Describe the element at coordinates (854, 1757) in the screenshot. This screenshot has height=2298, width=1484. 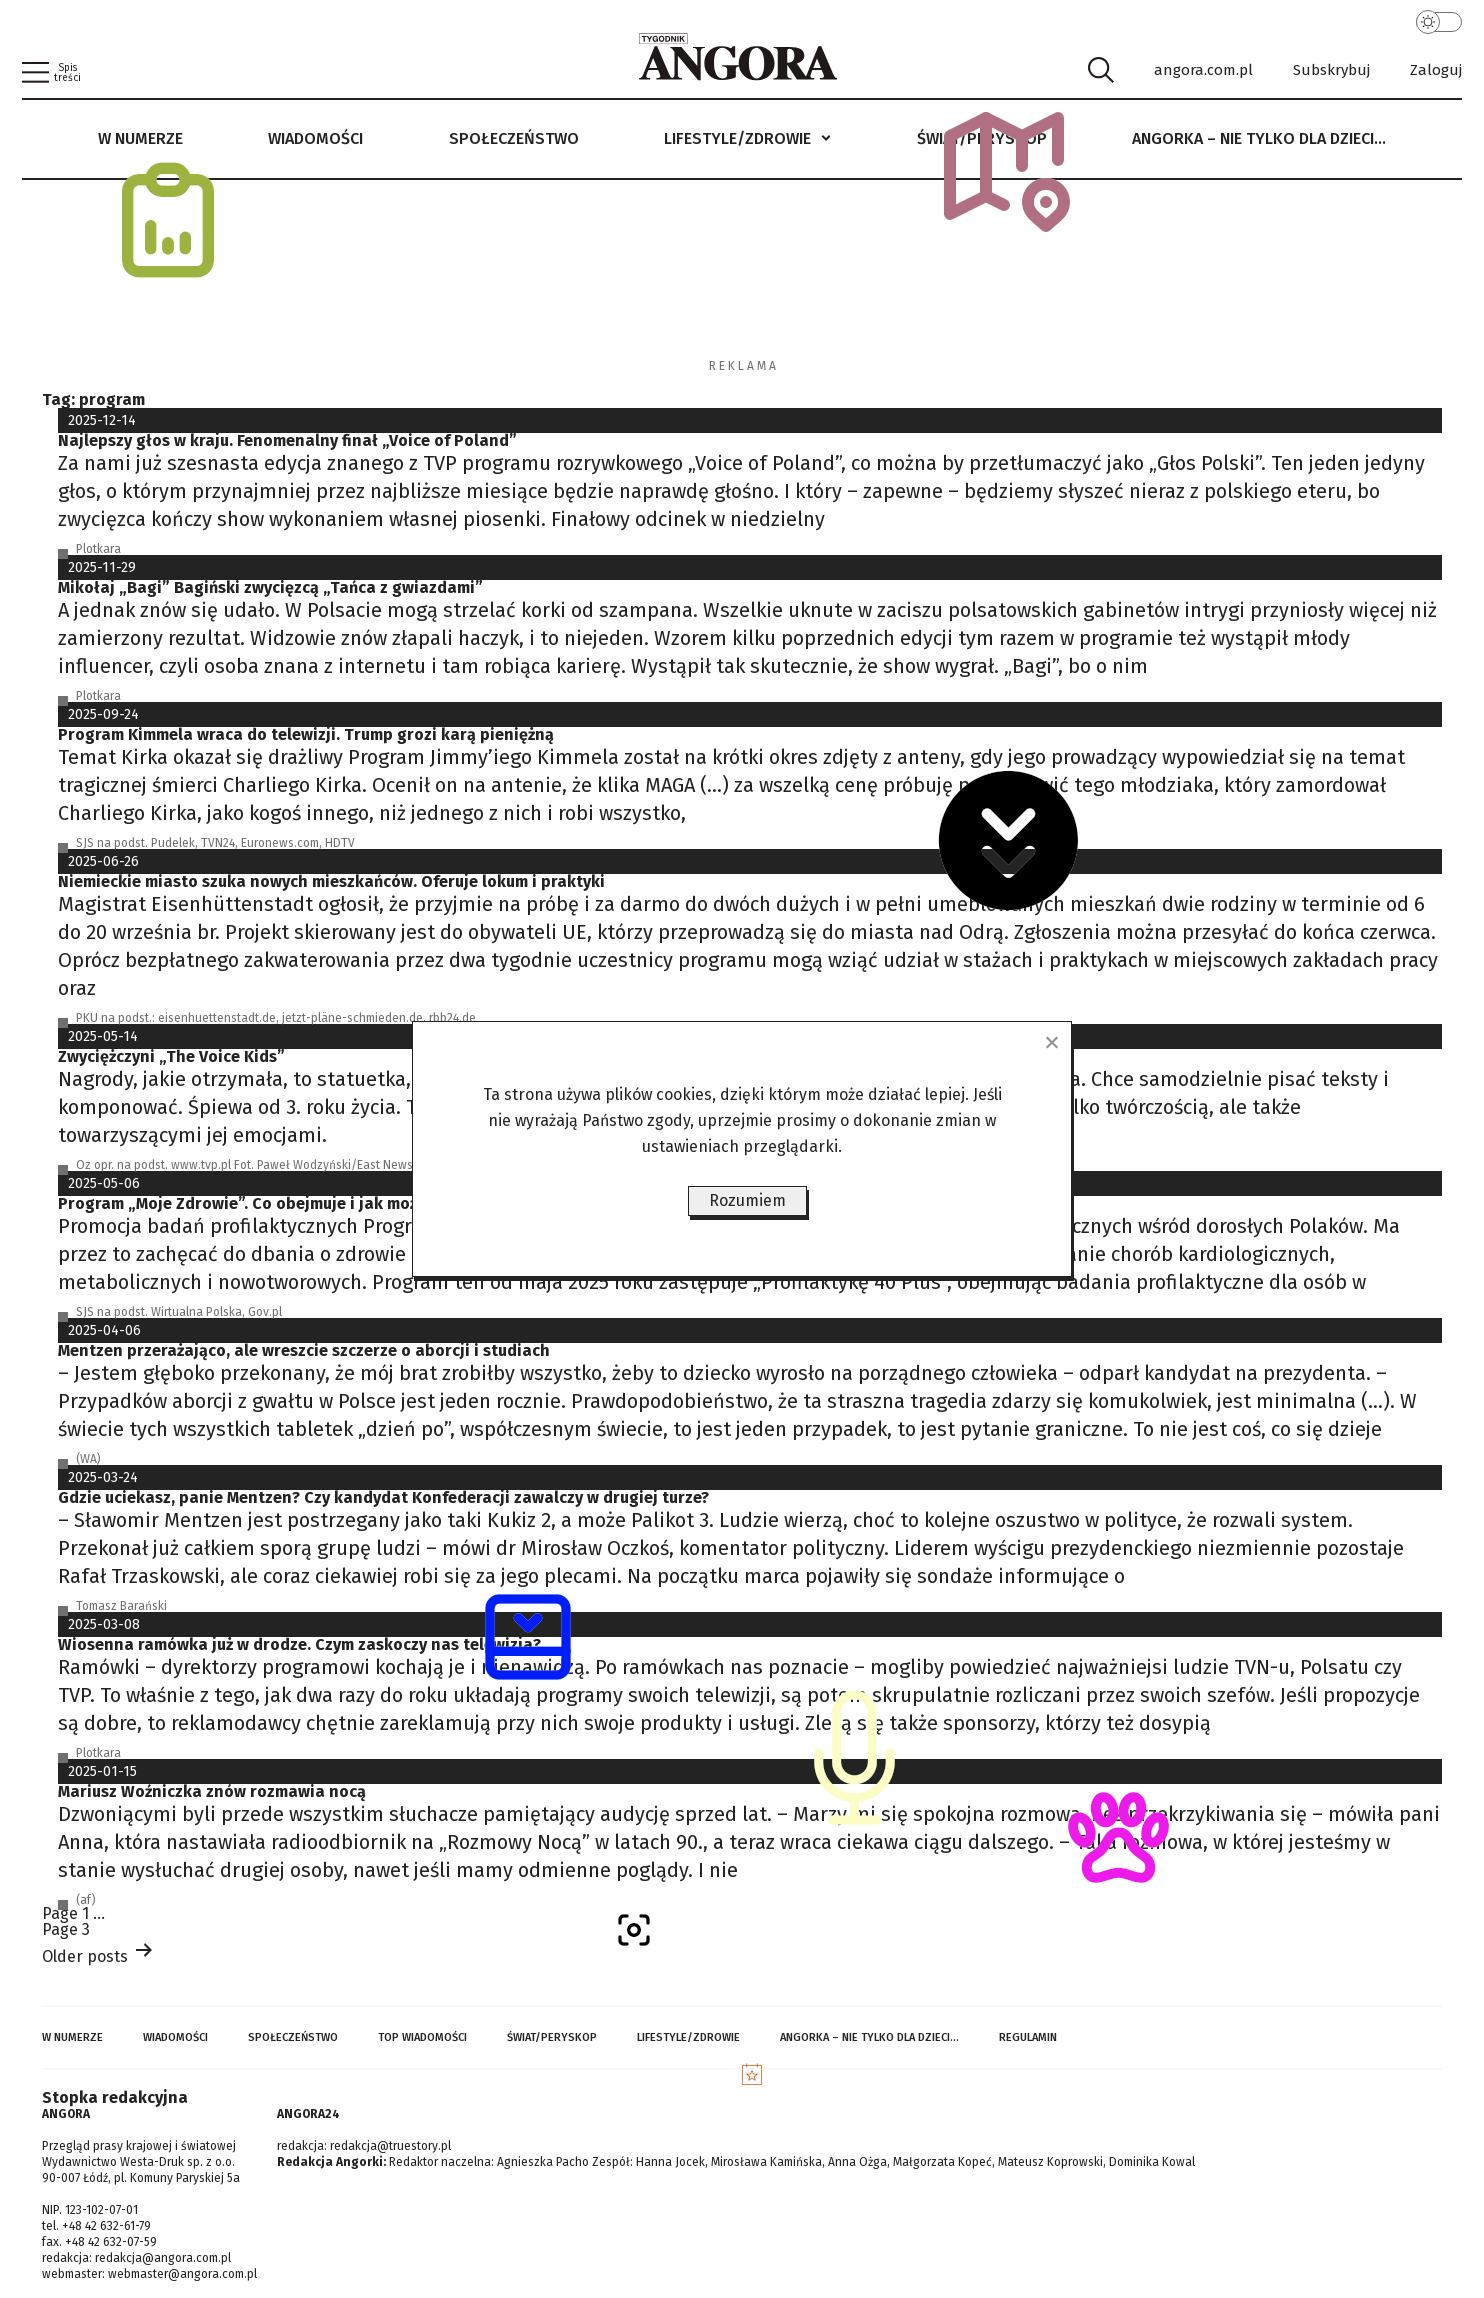
I see `tap to record audio or voice message` at that location.